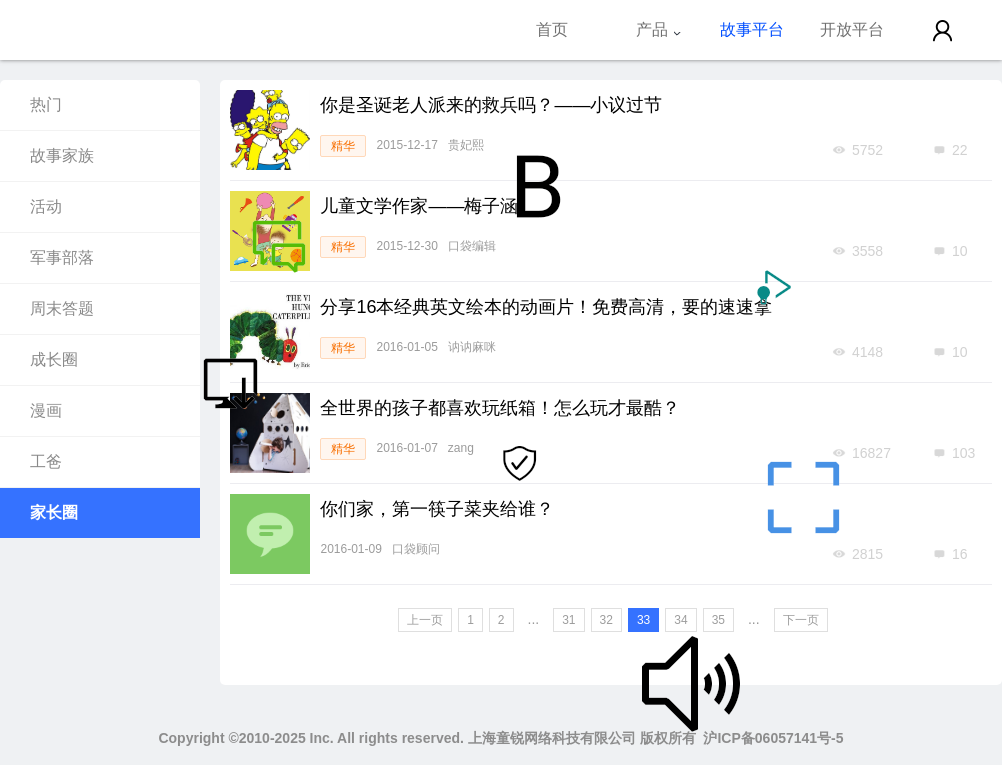  I want to click on unmute audio or restore sound, so click(691, 685).